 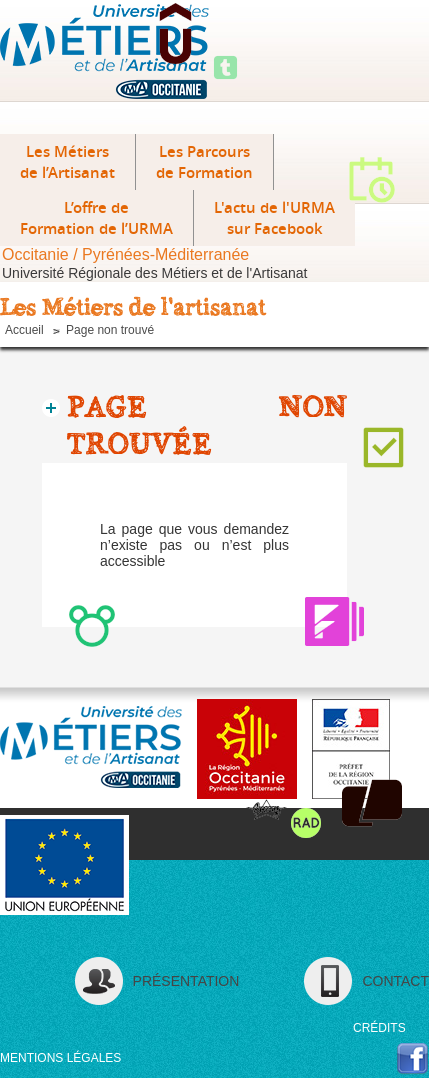 What do you see at coordinates (371, 181) in the screenshot?
I see `view scheduled events or appointments` at bounding box center [371, 181].